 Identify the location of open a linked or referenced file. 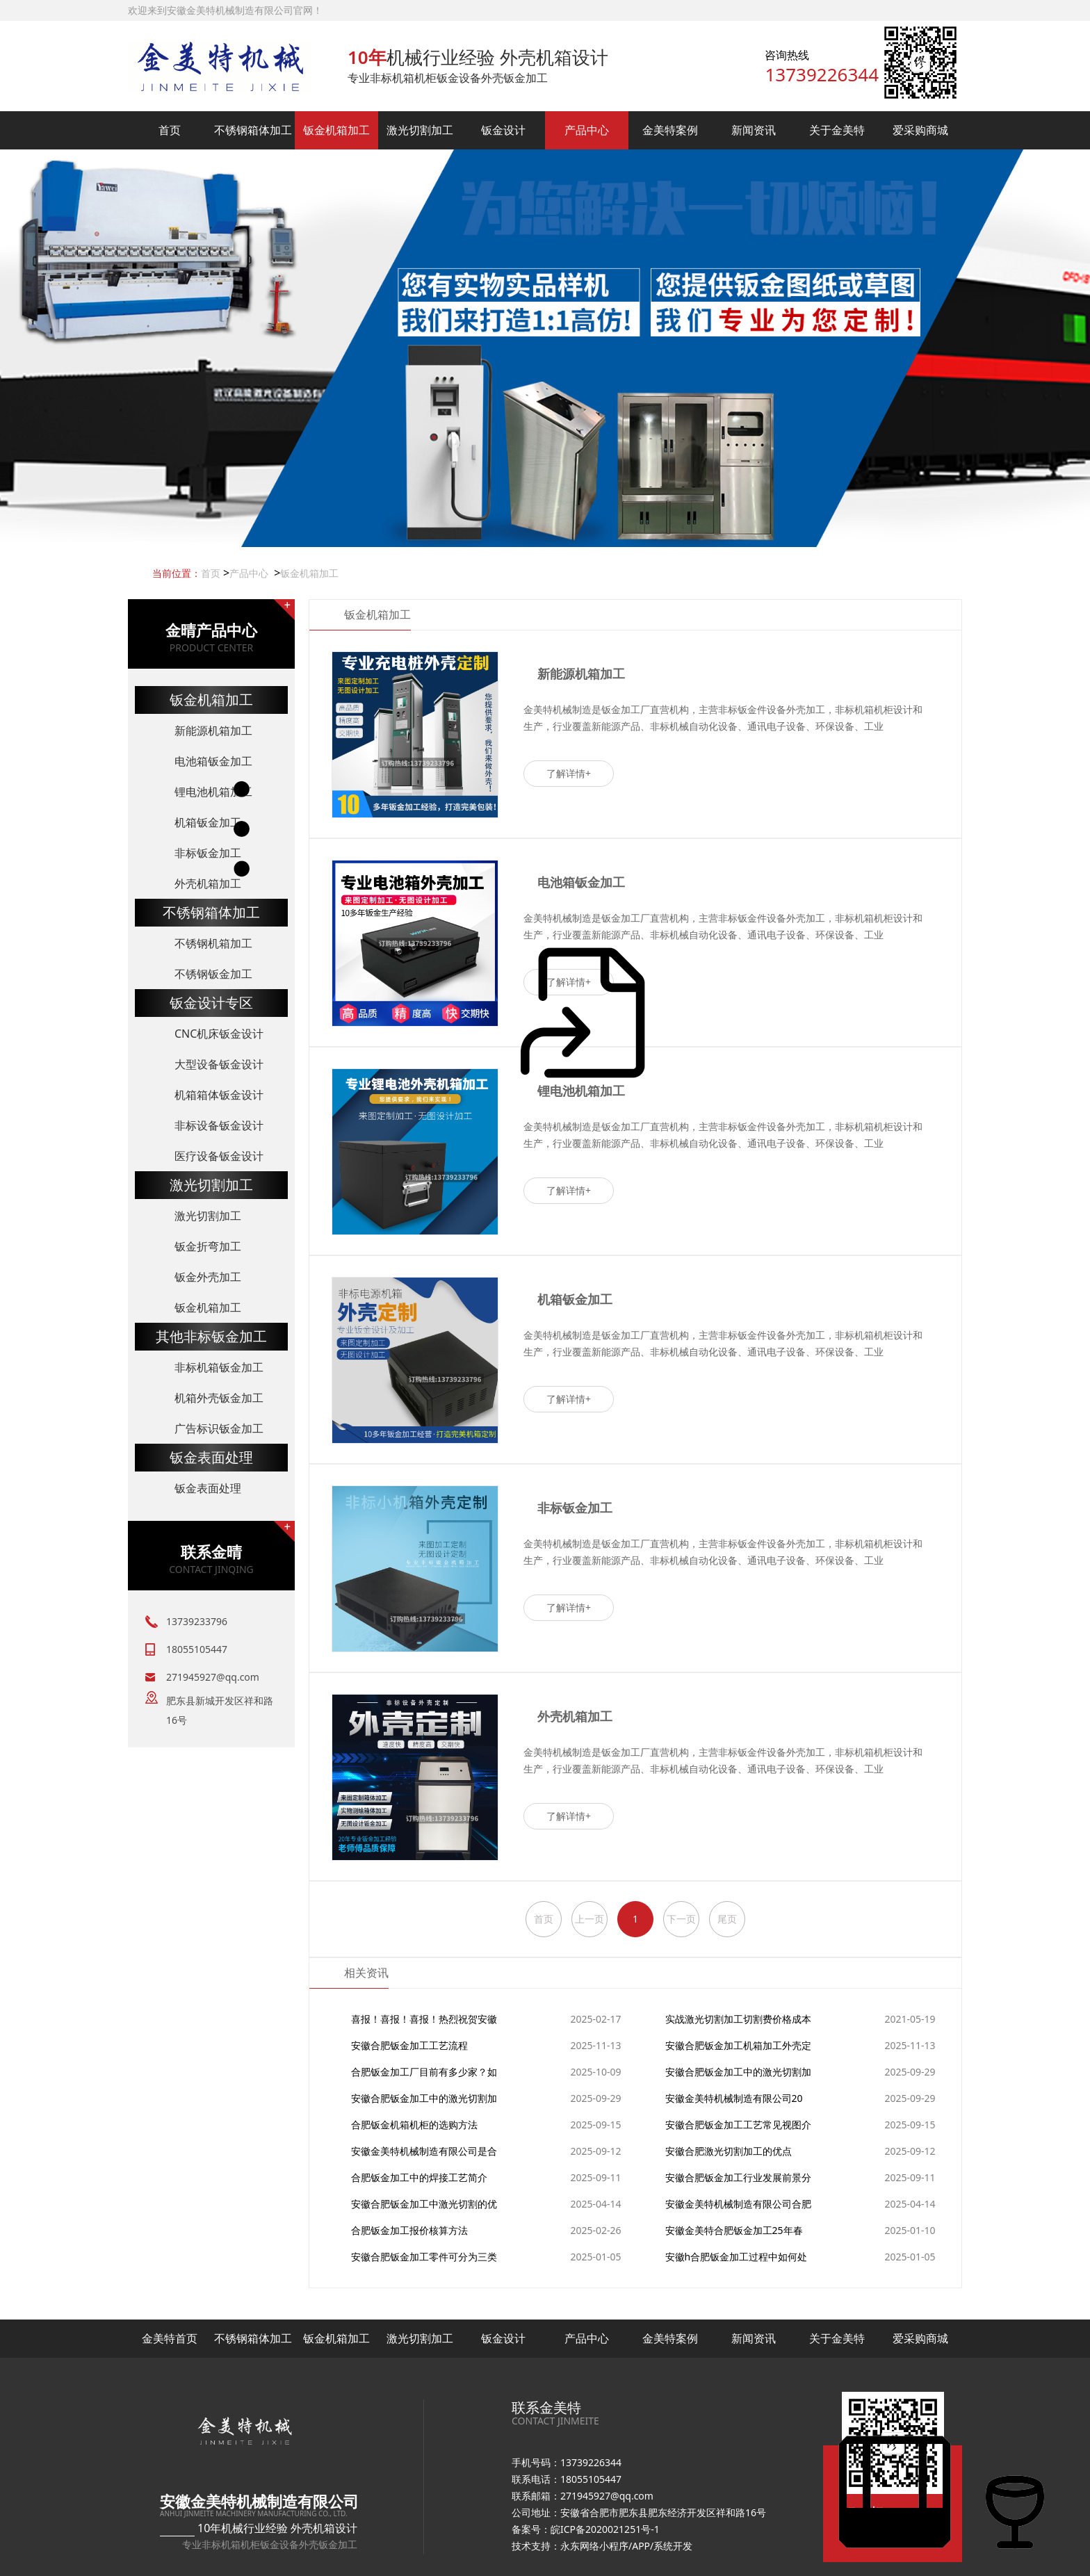
(592, 1013).